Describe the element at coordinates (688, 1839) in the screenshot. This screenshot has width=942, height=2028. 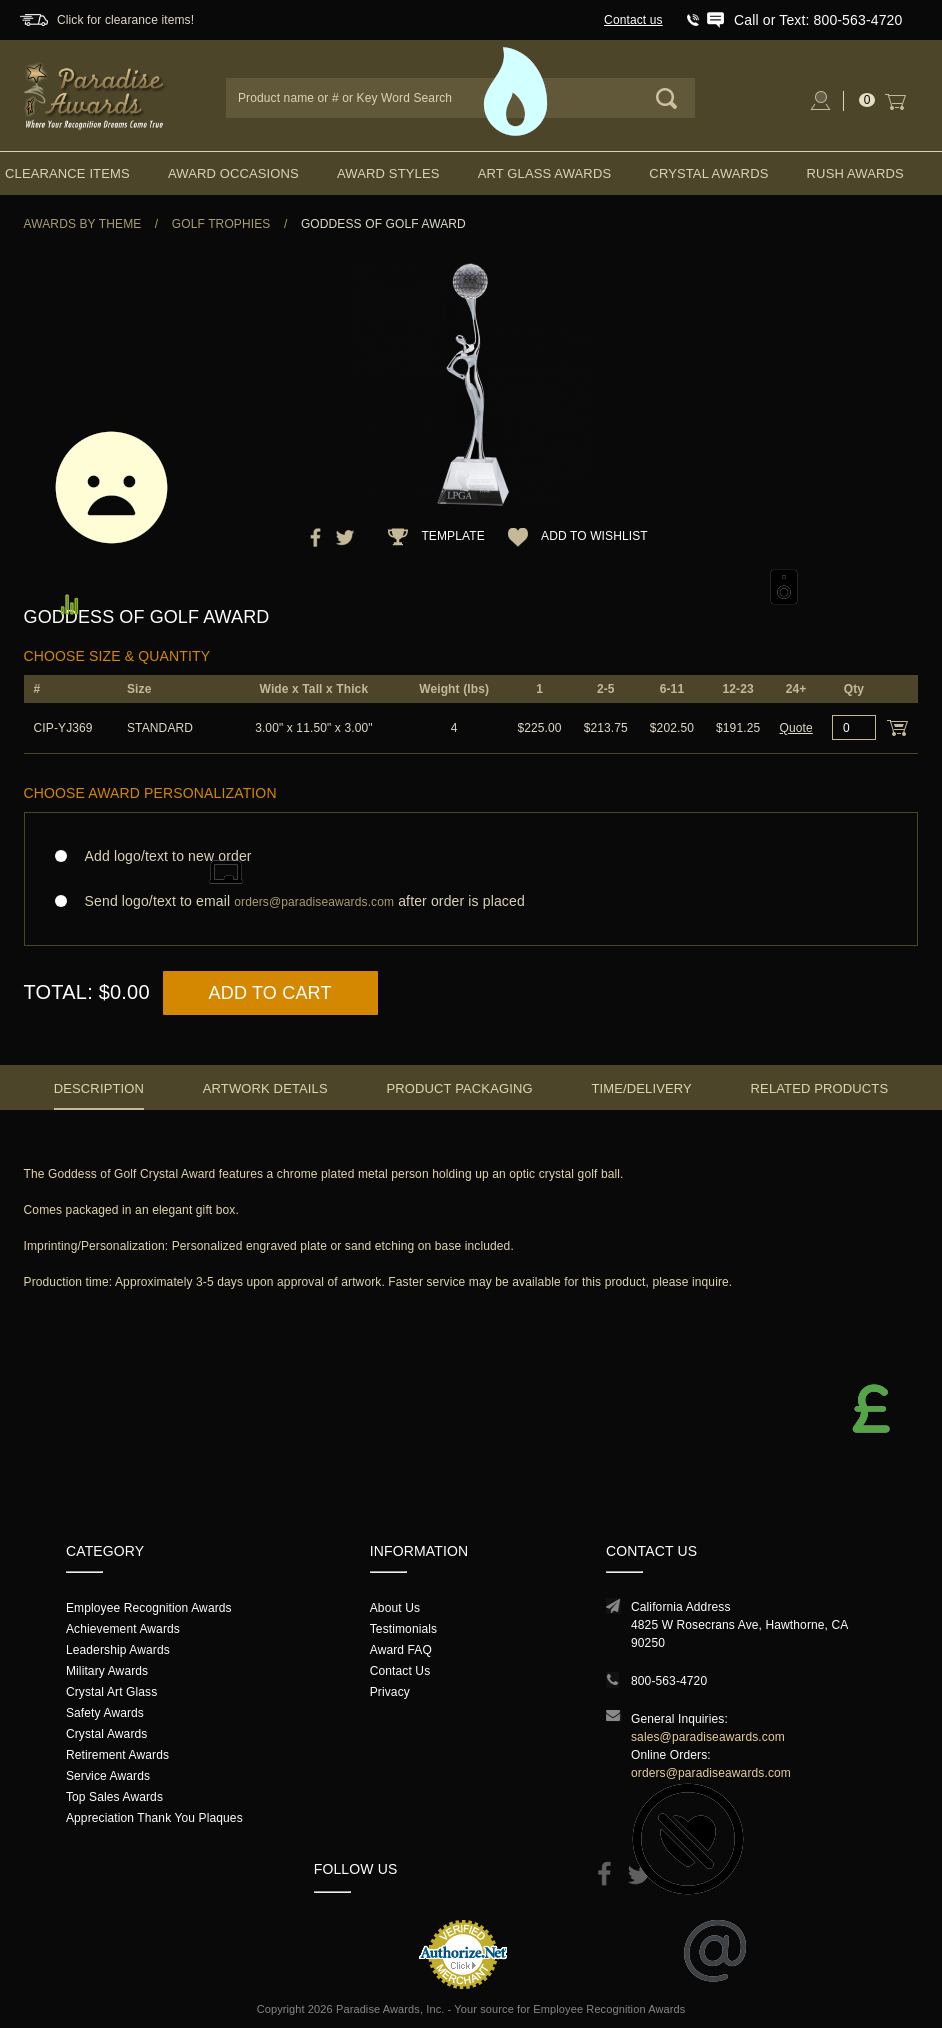
I see `remove from favorites` at that location.